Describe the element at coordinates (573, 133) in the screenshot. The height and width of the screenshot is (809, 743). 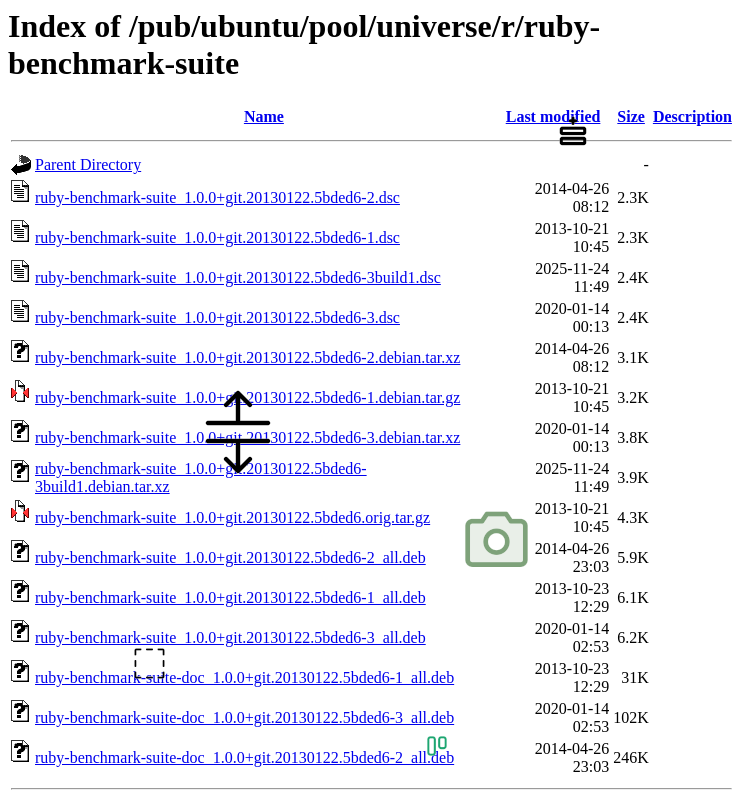
I see `add a new row above` at that location.